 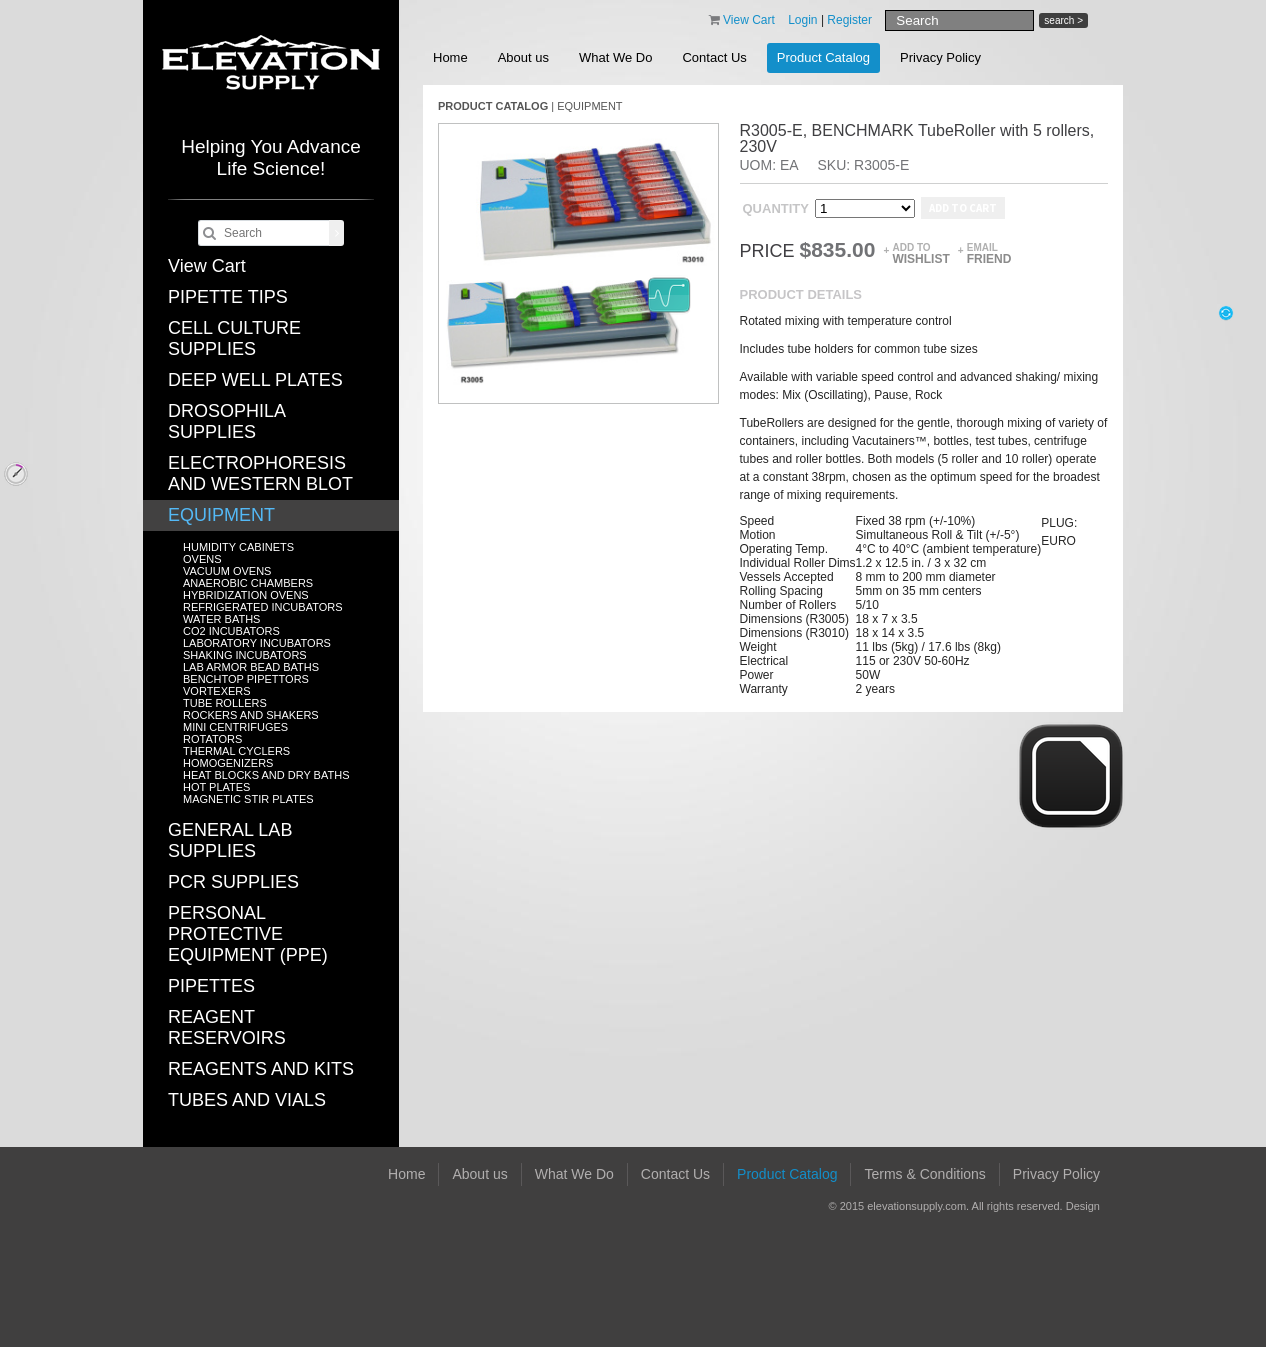 I want to click on open sysprof system profiler application, so click(x=16, y=474).